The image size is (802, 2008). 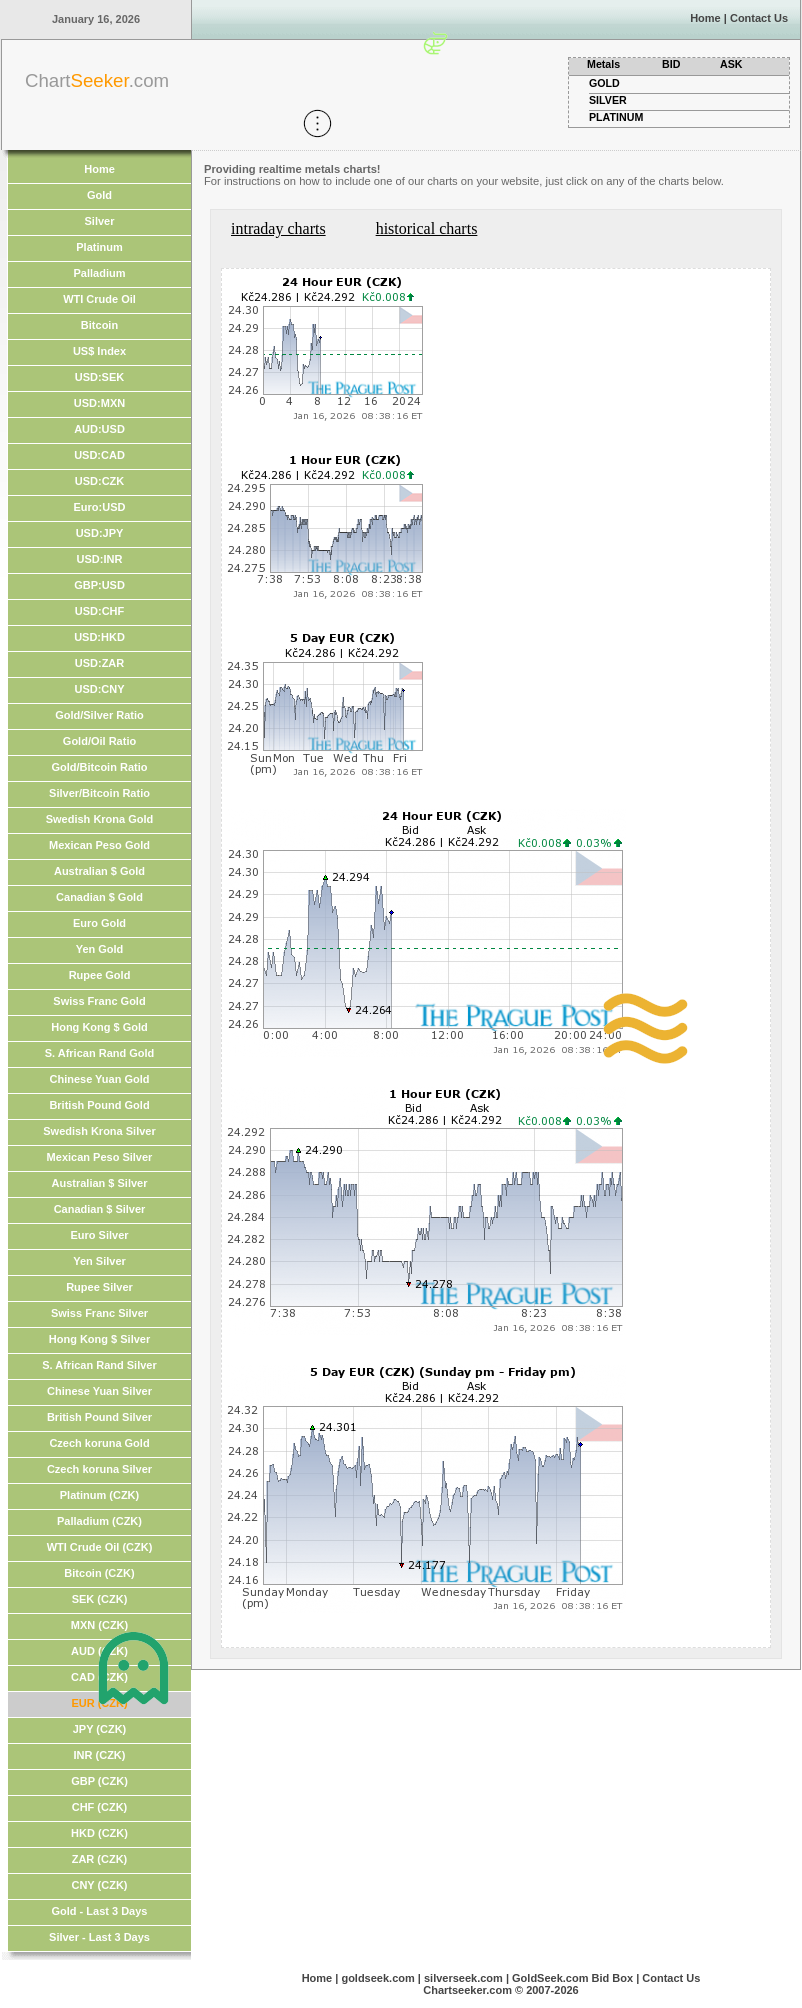 What do you see at coordinates (133, 1669) in the screenshot?
I see `enable ghost mode or incognito browsing` at bounding box center [133, 1669].